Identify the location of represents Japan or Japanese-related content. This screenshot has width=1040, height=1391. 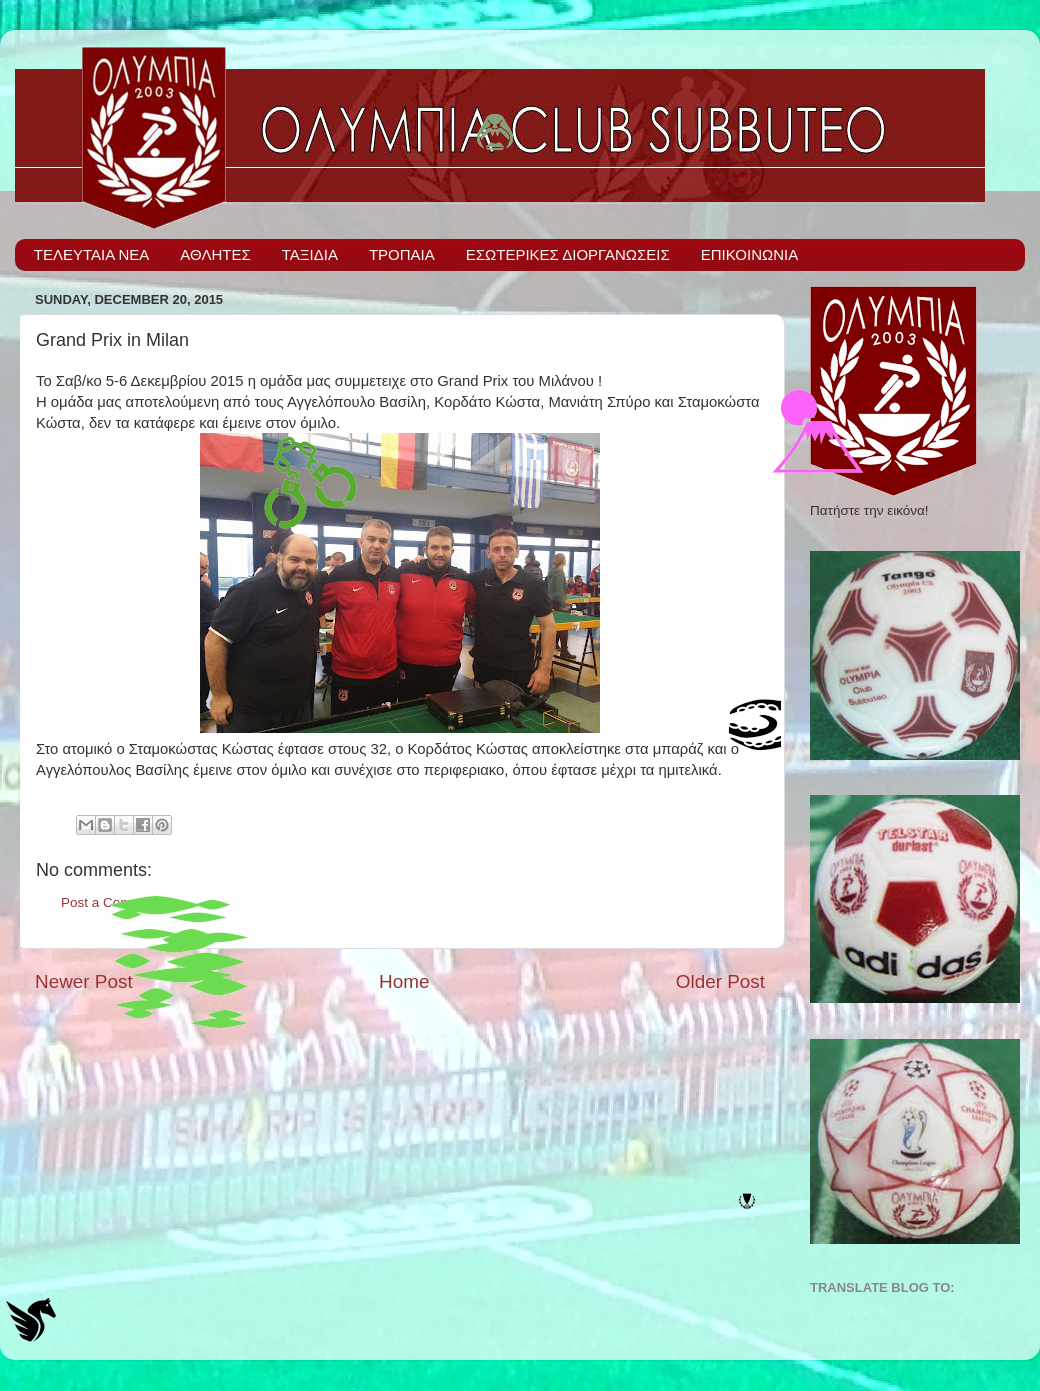
(818, 429).